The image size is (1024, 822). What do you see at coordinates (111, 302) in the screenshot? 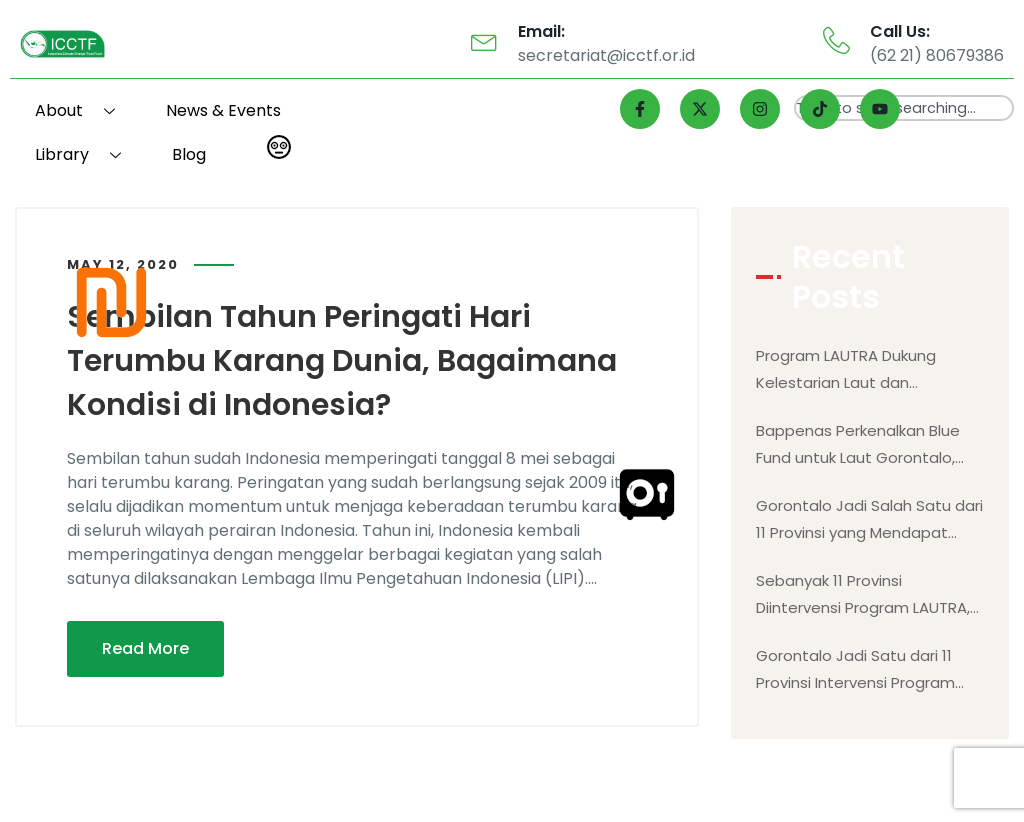
I see `indicates Israeli shekel currency` at bounding box center [111, 302].